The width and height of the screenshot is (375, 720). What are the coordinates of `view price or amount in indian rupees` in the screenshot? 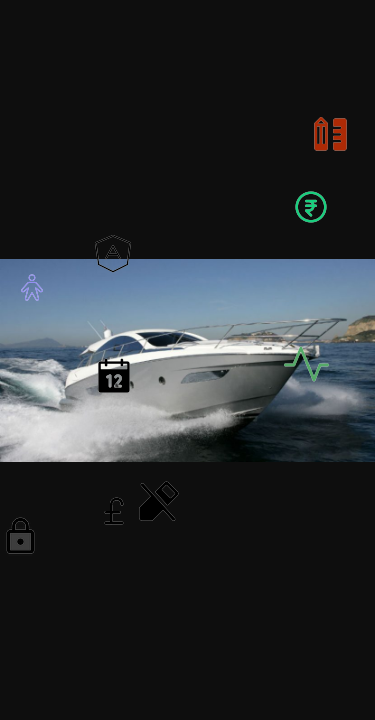 It's located at (311, 207).